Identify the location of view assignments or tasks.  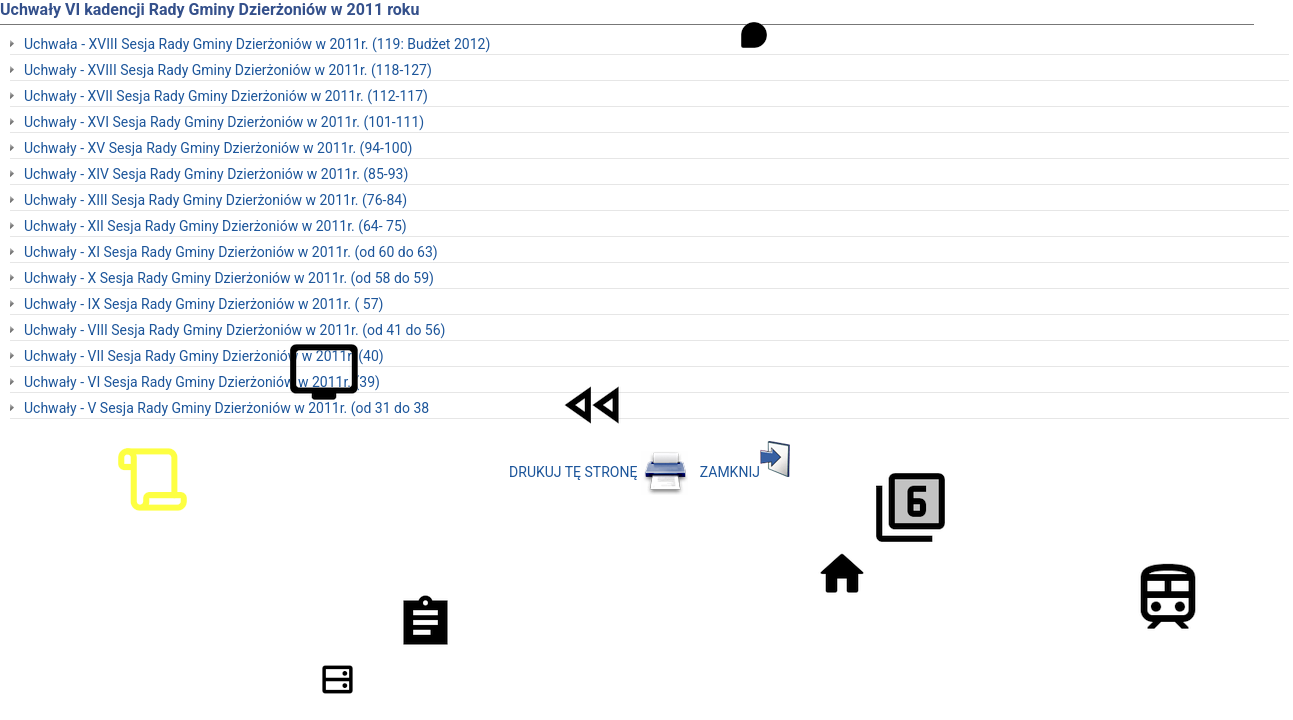
(425, 622).